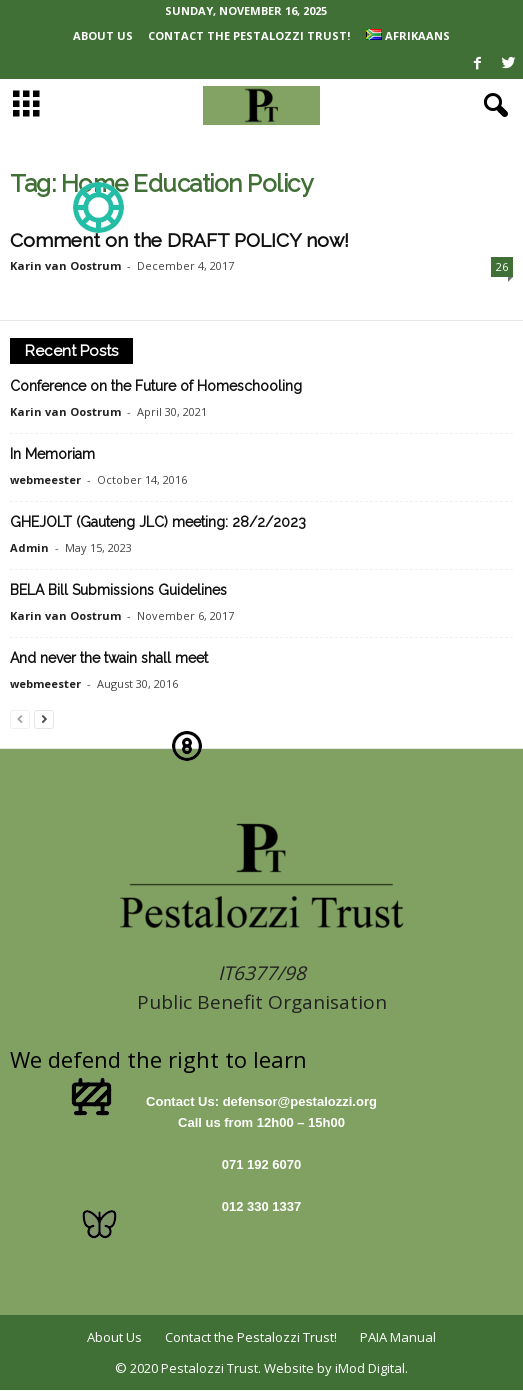  I want to click on open VSCO photo editing app, so click(98, 207).